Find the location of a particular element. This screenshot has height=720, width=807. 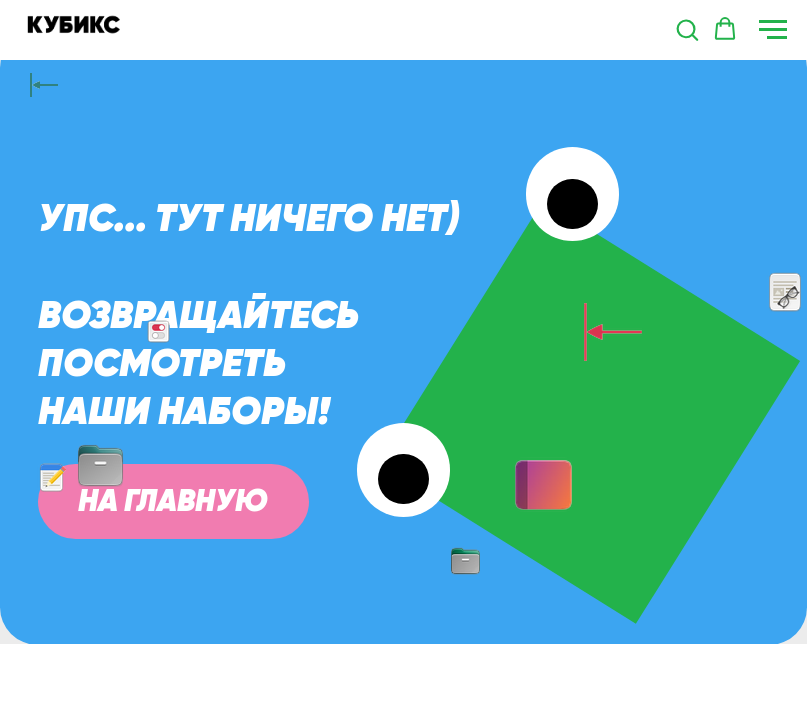

open the file manager application is located at coordinates (100, 465).